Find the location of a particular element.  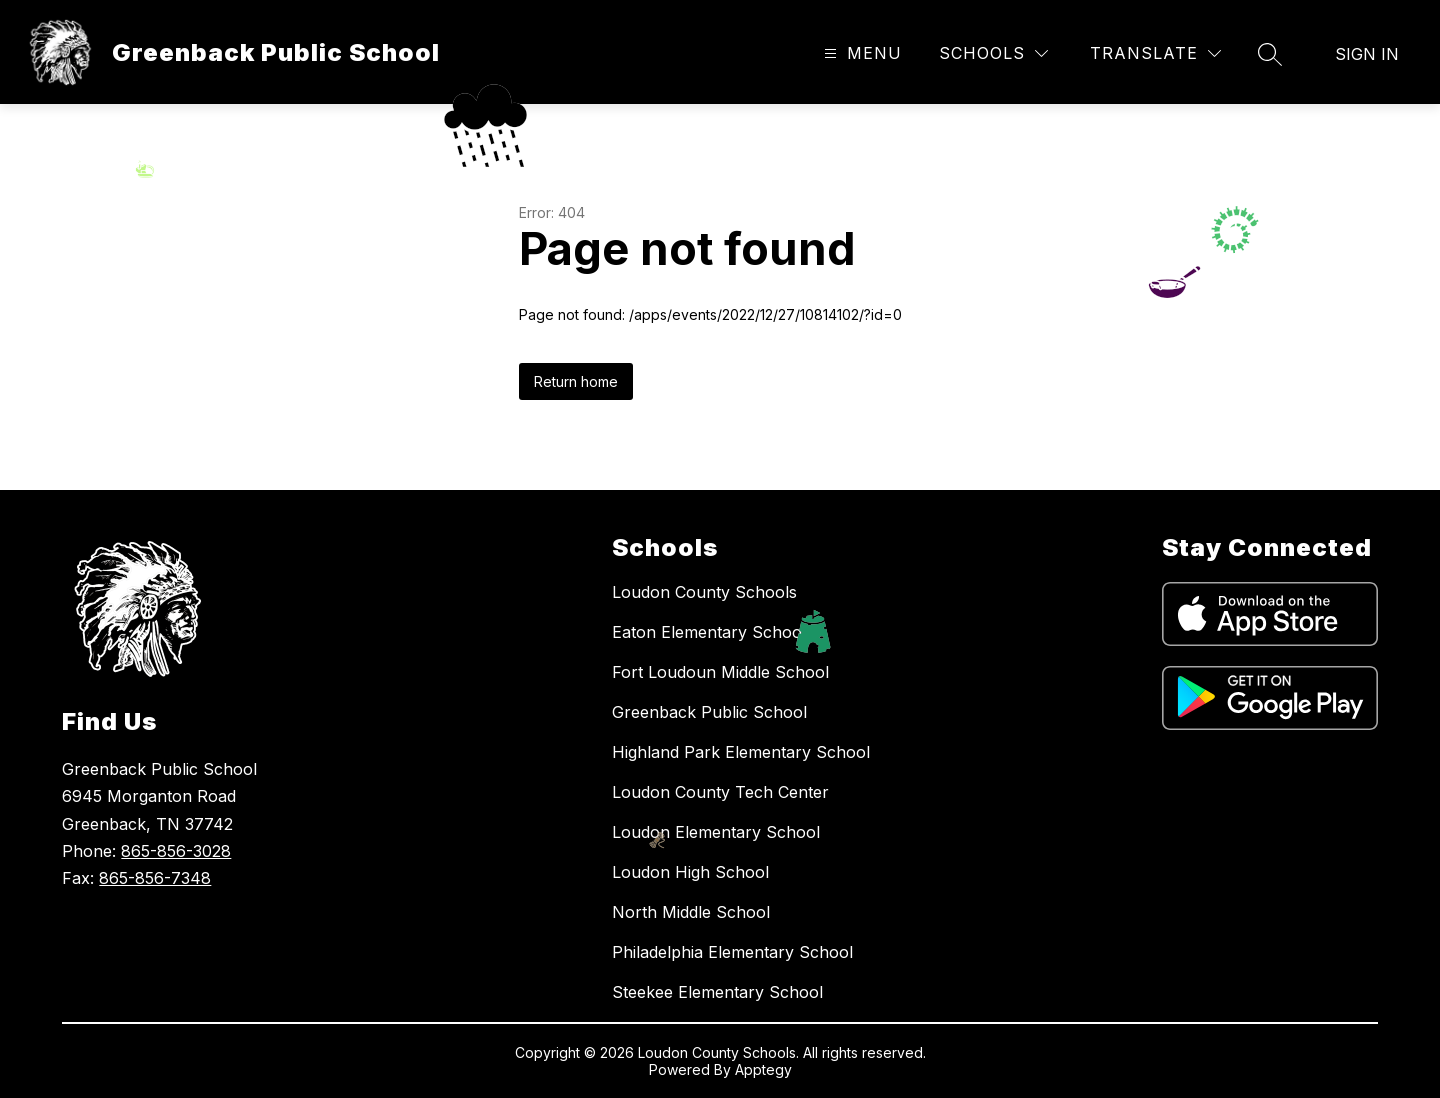

access cooking or stir-fry recipes is located at coordinates (1174, 280).